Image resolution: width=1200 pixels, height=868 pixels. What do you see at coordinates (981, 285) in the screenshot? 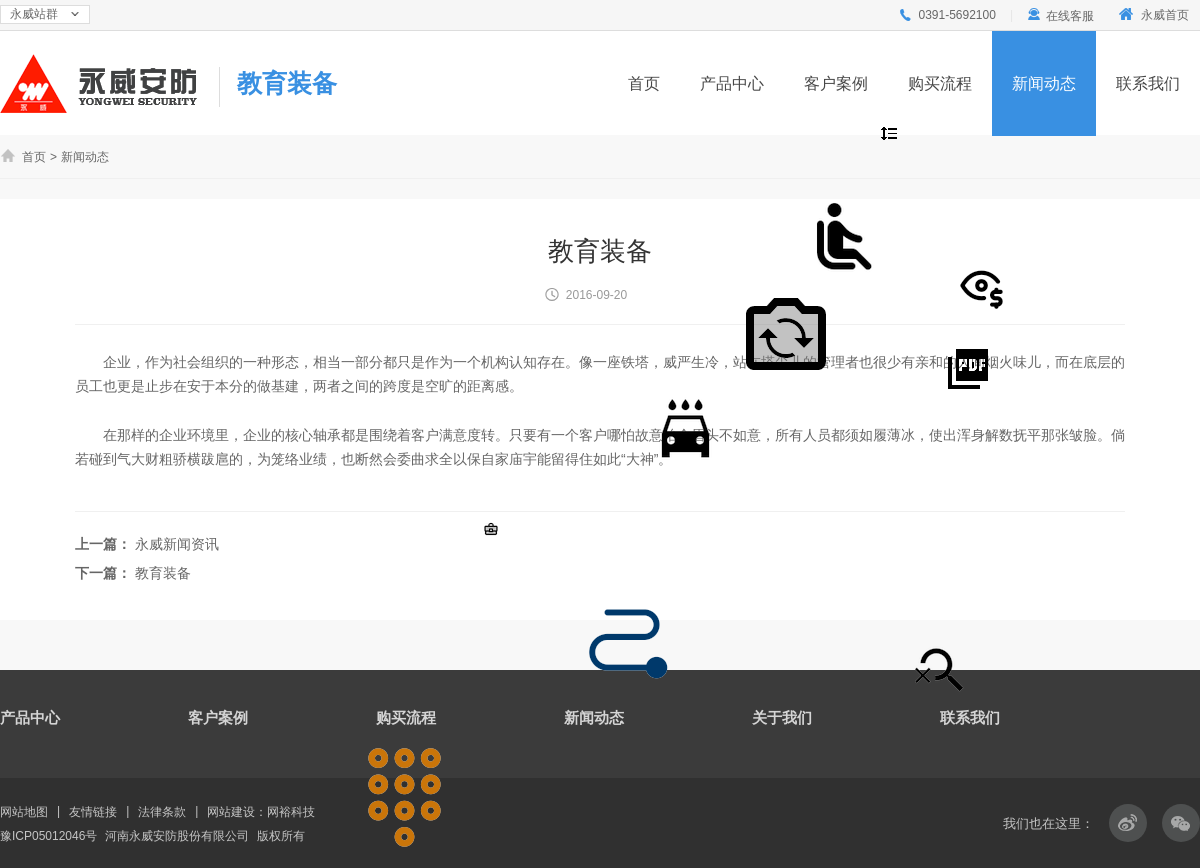
I see `view pricing or cost details` at bounding box center [981, 285].